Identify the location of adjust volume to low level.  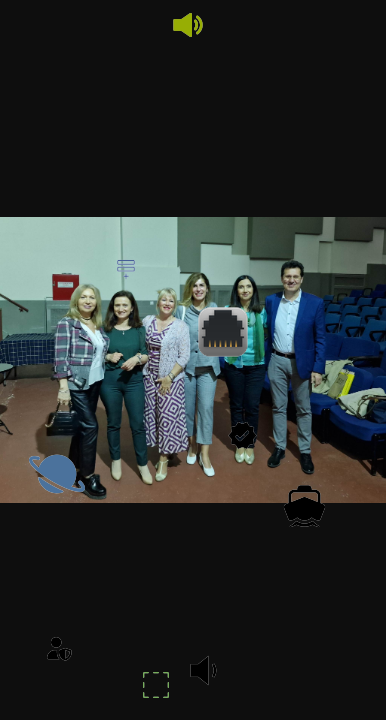
(203, 670).